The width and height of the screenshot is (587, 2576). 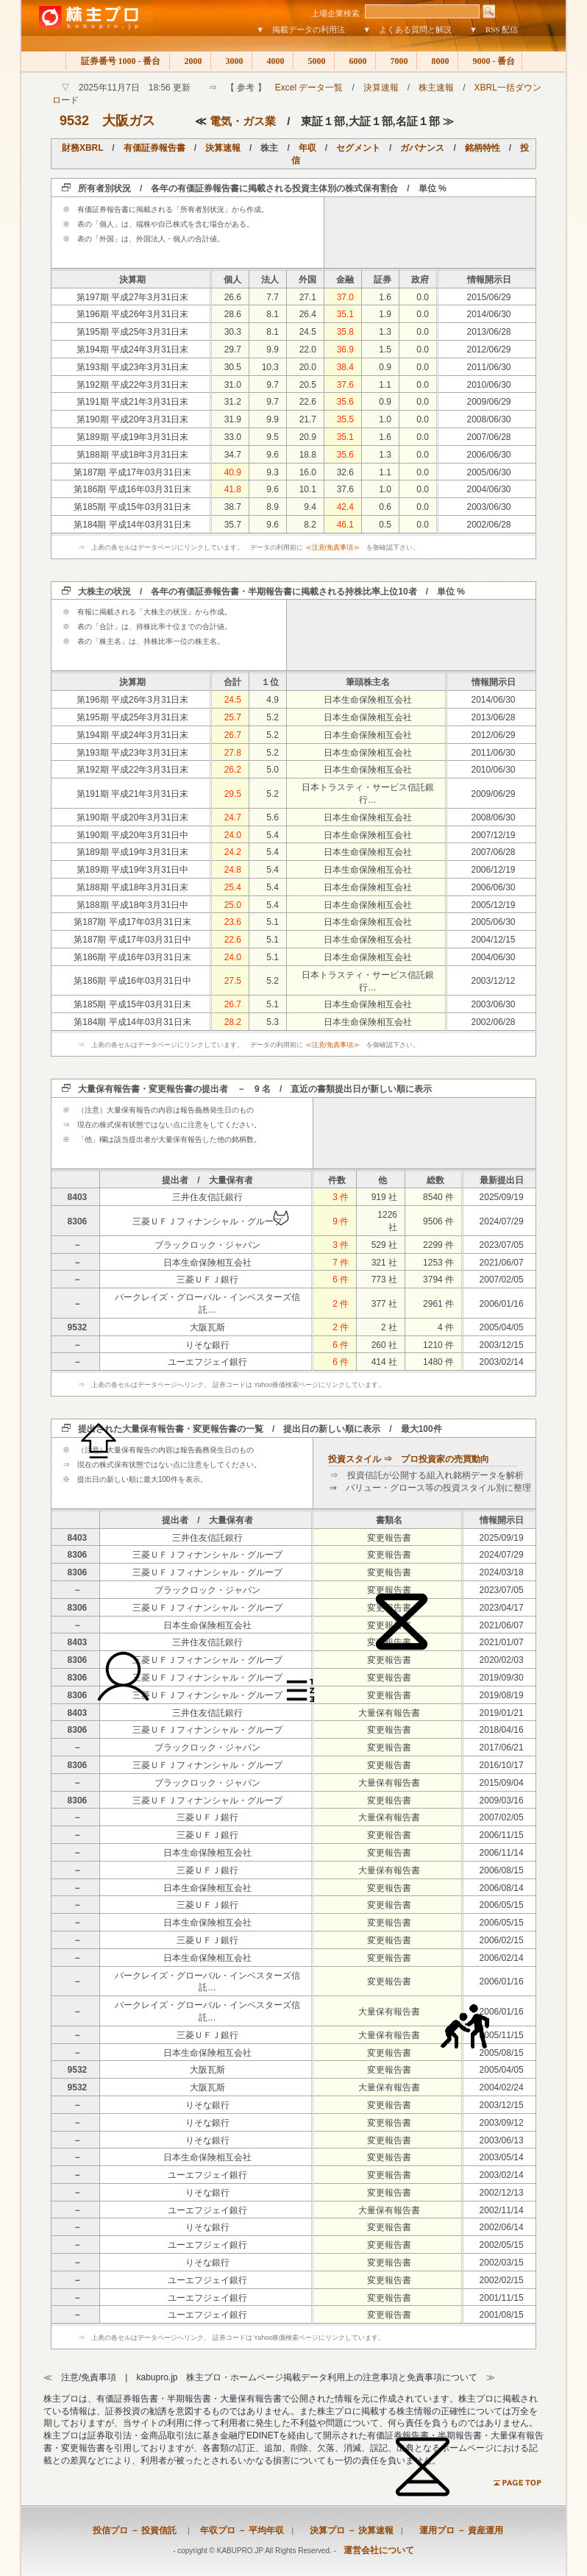 What do you see at coordinates (402, 1622) in the screenshot?
I see `indicates loading or processing in progress` at bounding box center [402, 1622].